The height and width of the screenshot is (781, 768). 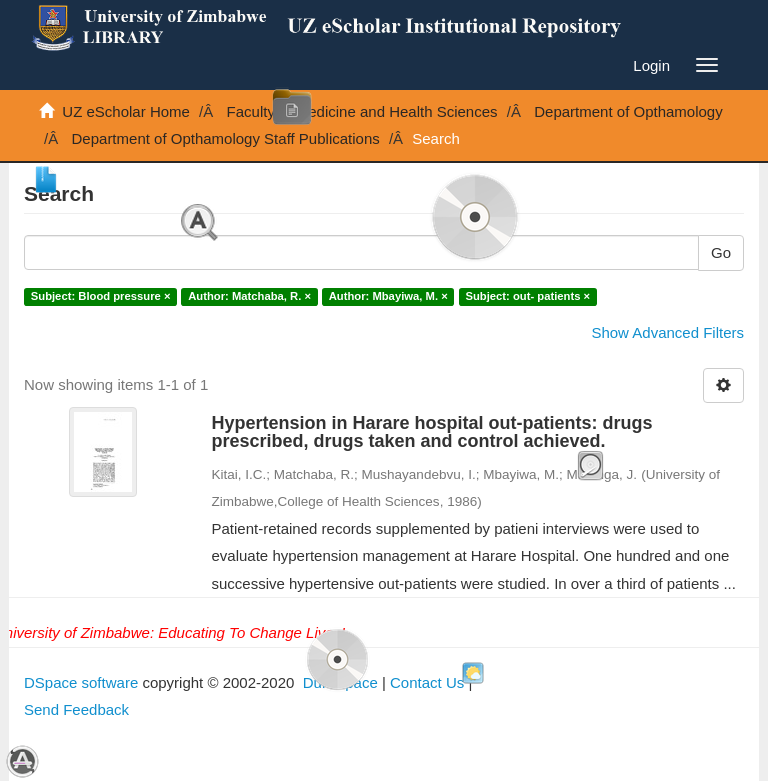 What do you see at coordinates (46, 180) in the screenshot?
I see `an archive file in .ar format` at bounding box center [46, 180].